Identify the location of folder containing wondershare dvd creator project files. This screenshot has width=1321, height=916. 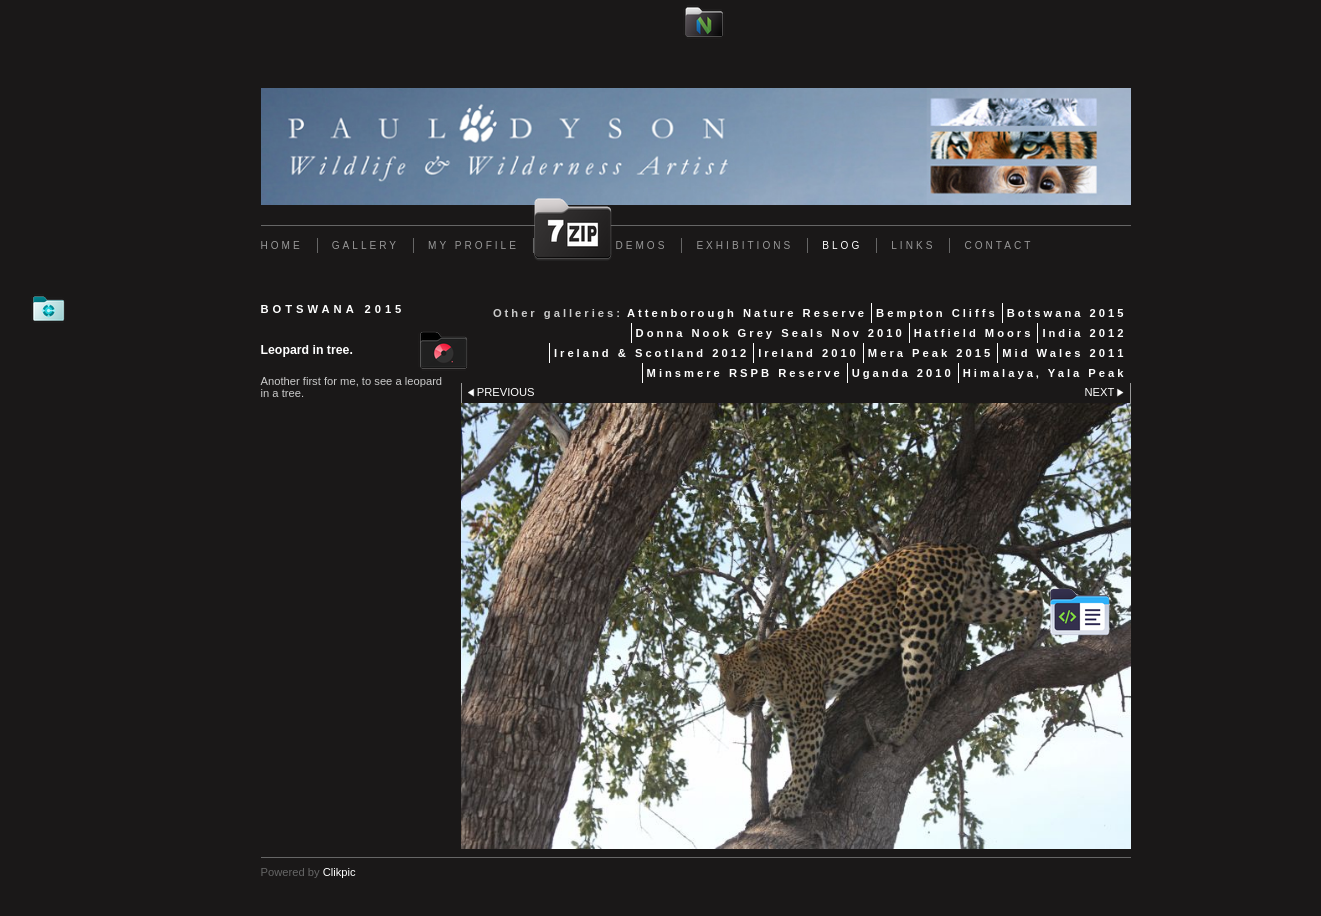
(443, 351).